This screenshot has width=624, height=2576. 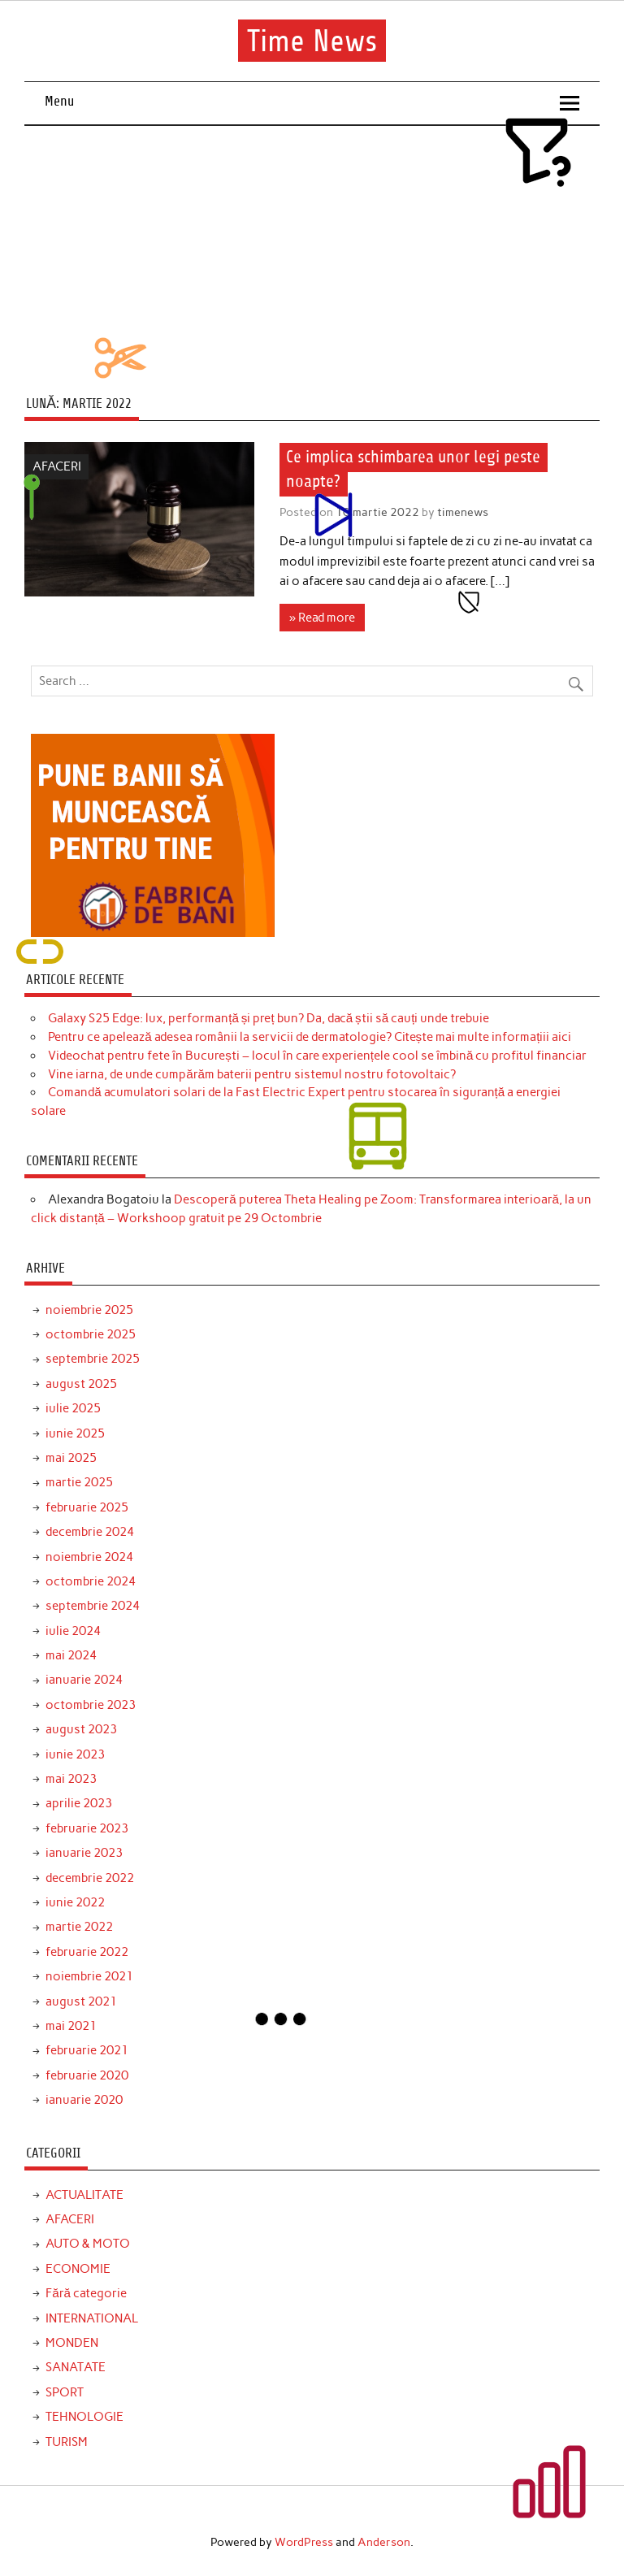 What do you see at coordinates (280, 2019) in the screenshot?
I see `access additional options or actions` at bounding box center [280, 2019].